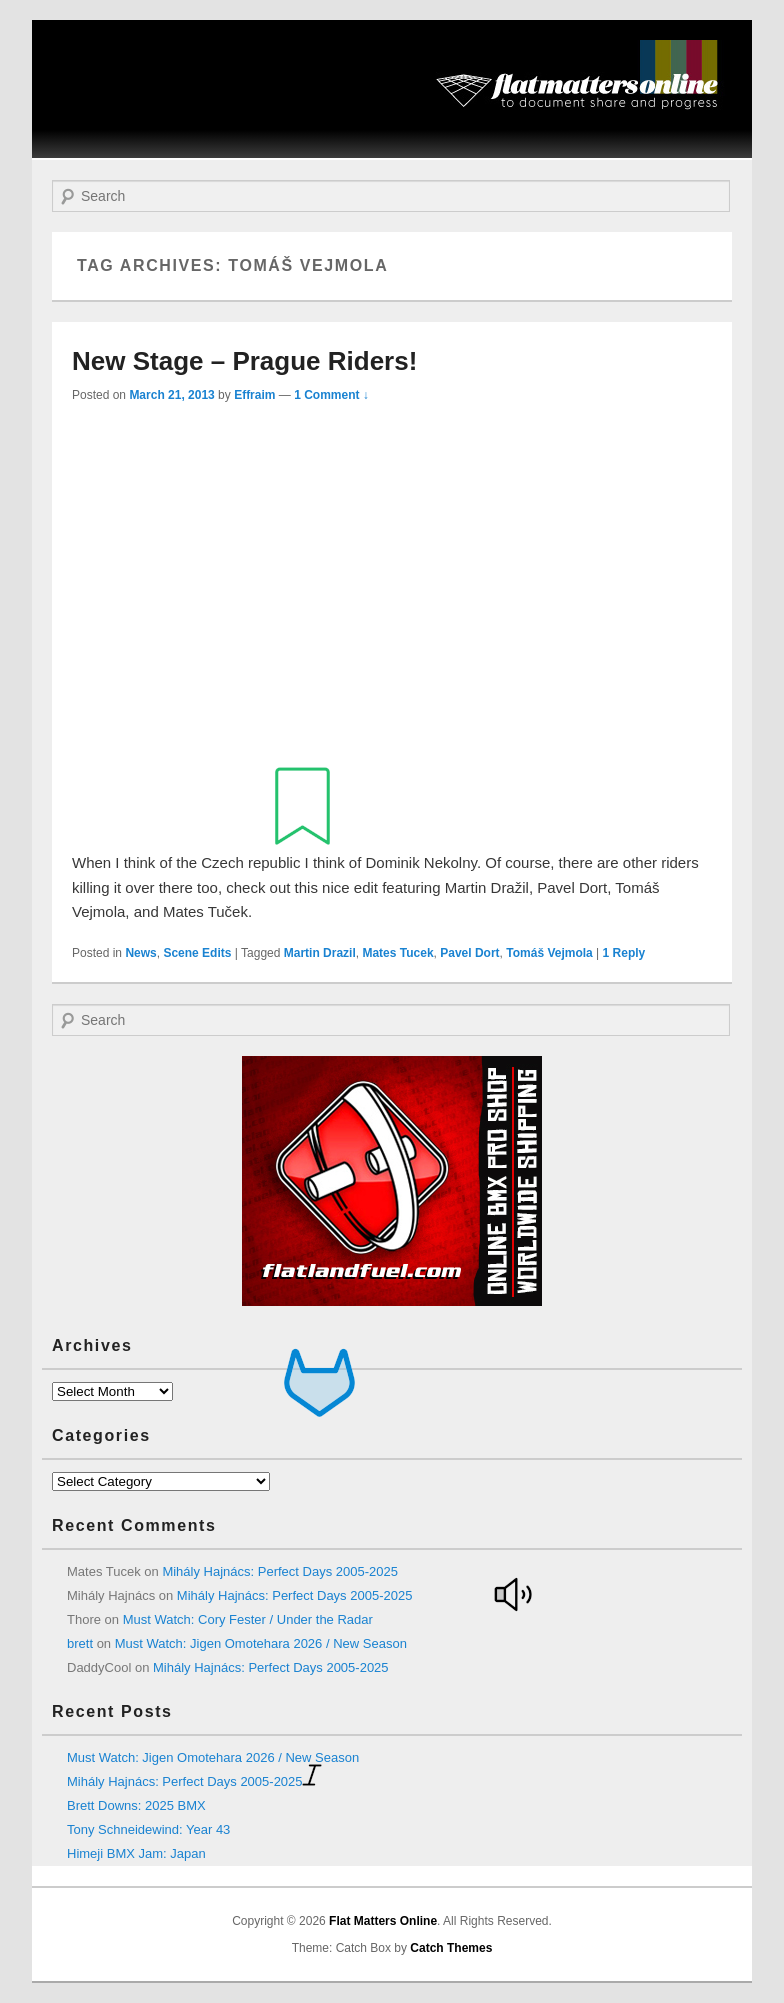 The width and height of the screenshot is (784, 2003). What do you see at coordinates (319, 1381) in the screenshot?
I see `open gitlab repository` at bounding box center [319, 1381].